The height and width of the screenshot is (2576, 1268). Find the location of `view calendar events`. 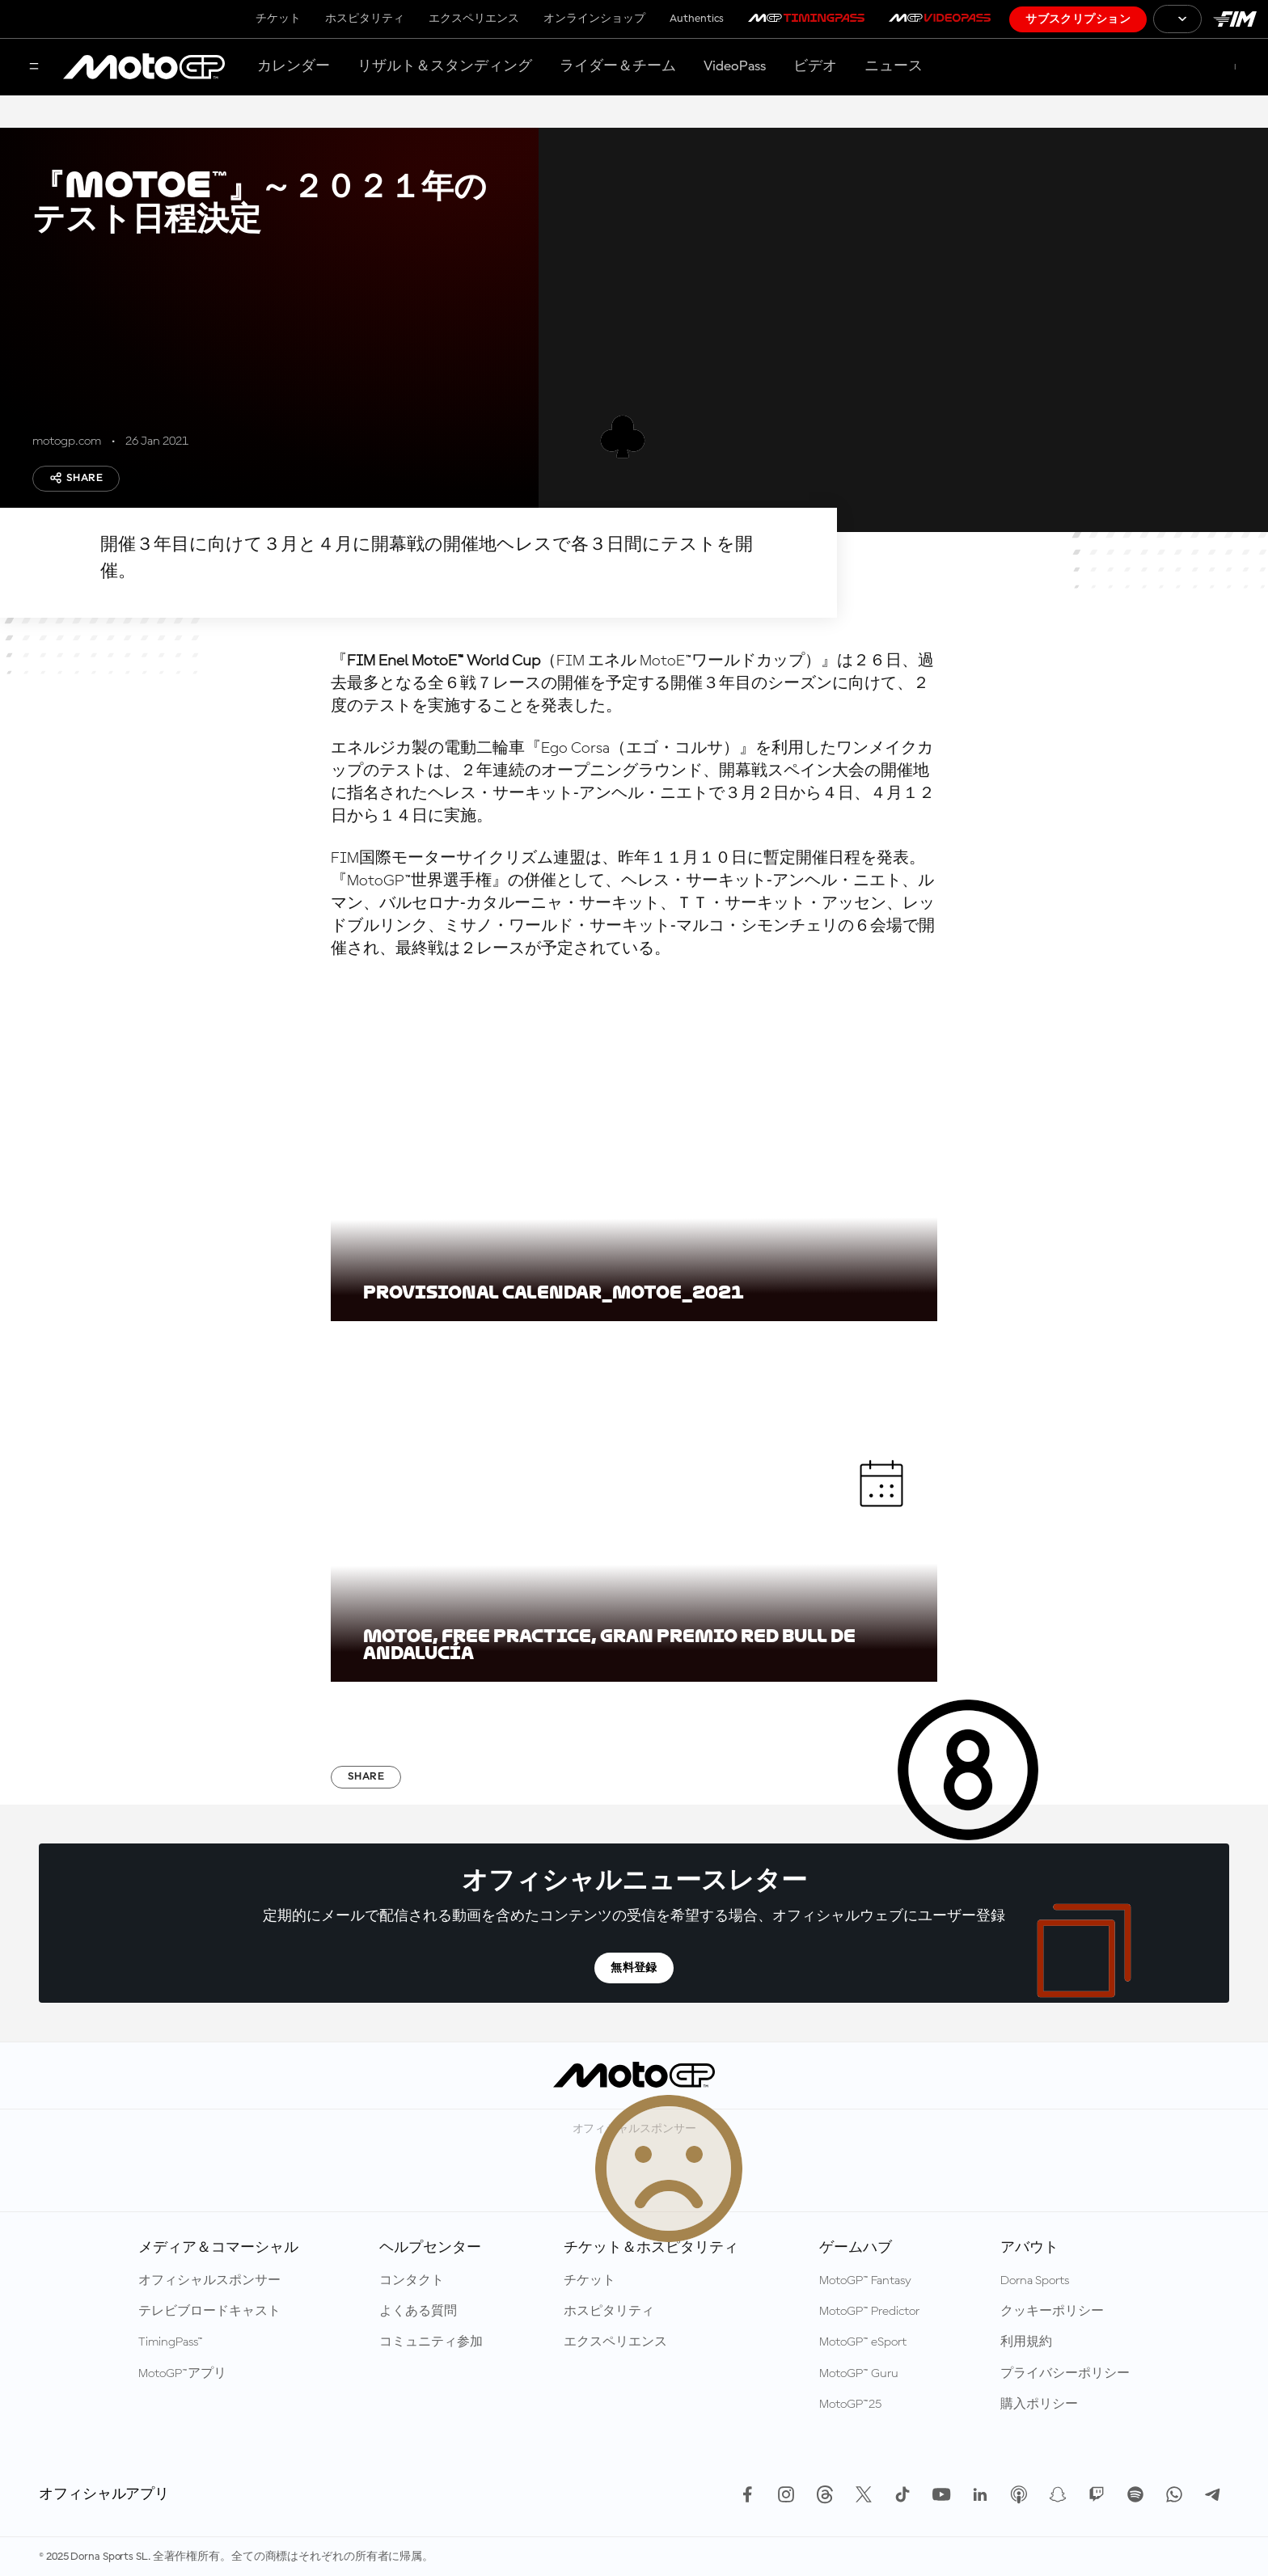

view calendar events is located at coordinates (881, 1485).